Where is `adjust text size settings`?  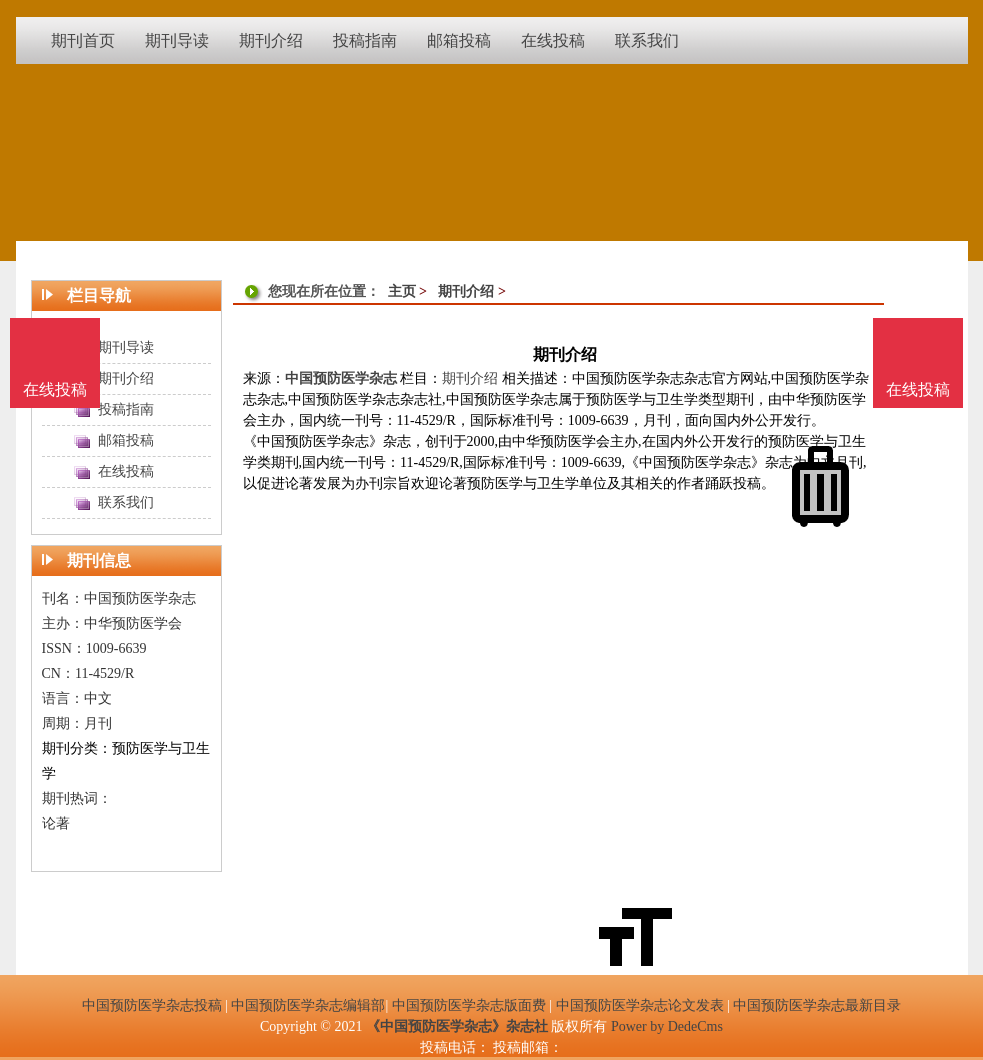
adjust text size settings is located at coordinates (633, 938).